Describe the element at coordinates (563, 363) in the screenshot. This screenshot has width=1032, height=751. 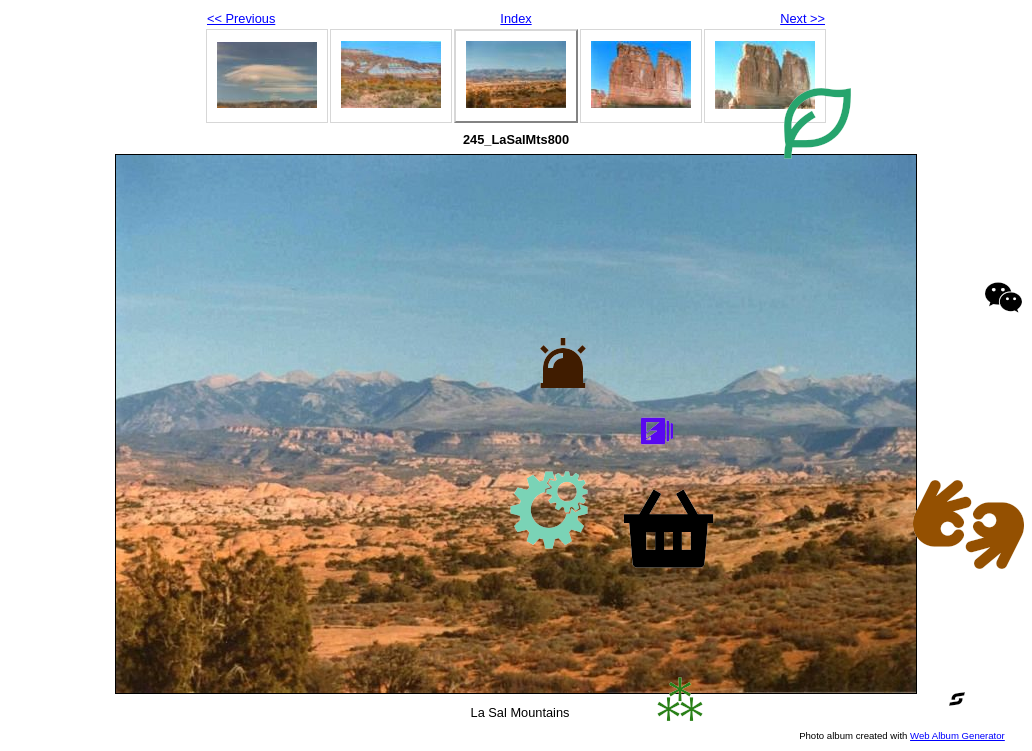
I see `indicates a system warning or alert` at that location.